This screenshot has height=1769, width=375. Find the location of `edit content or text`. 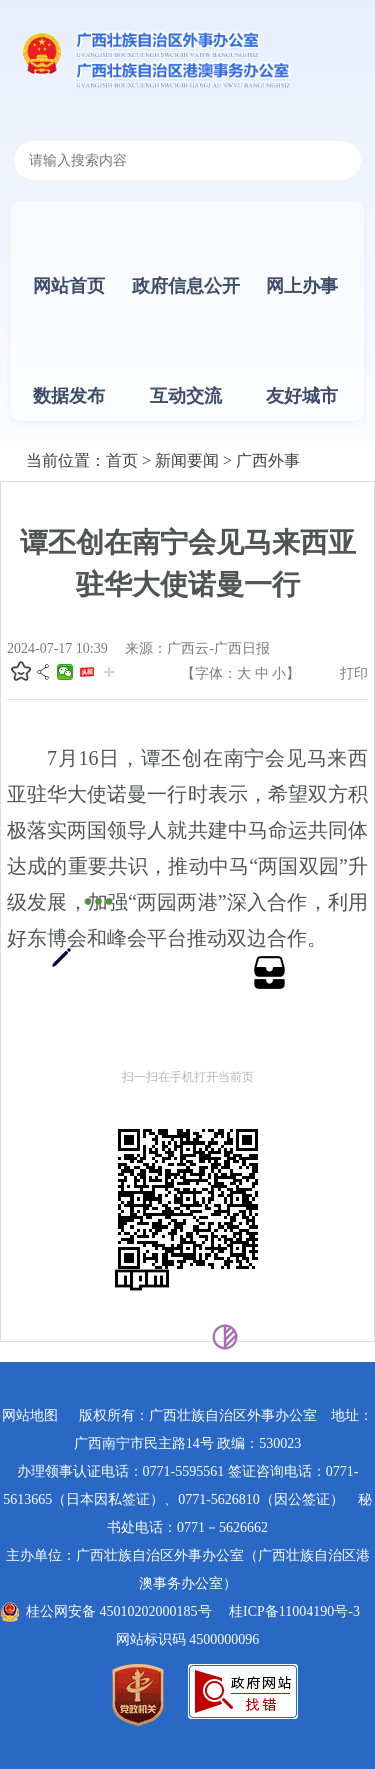

edit content or text is located at coordinates (61, 957).